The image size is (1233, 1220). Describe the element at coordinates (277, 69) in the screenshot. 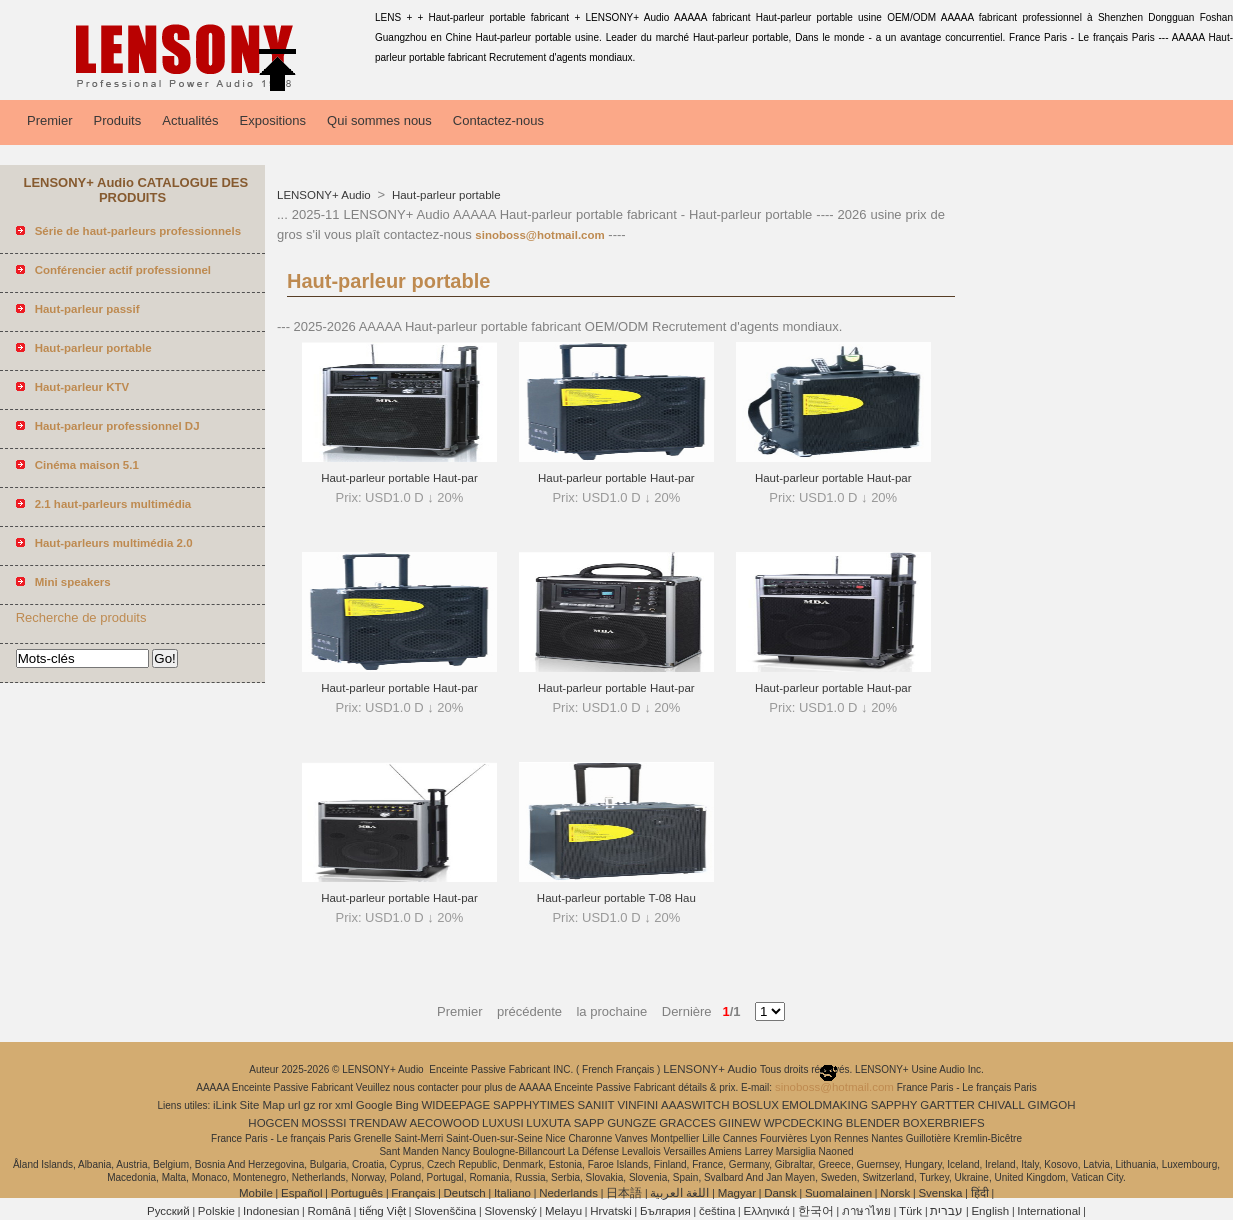

I see `publish or upload content` at that location.